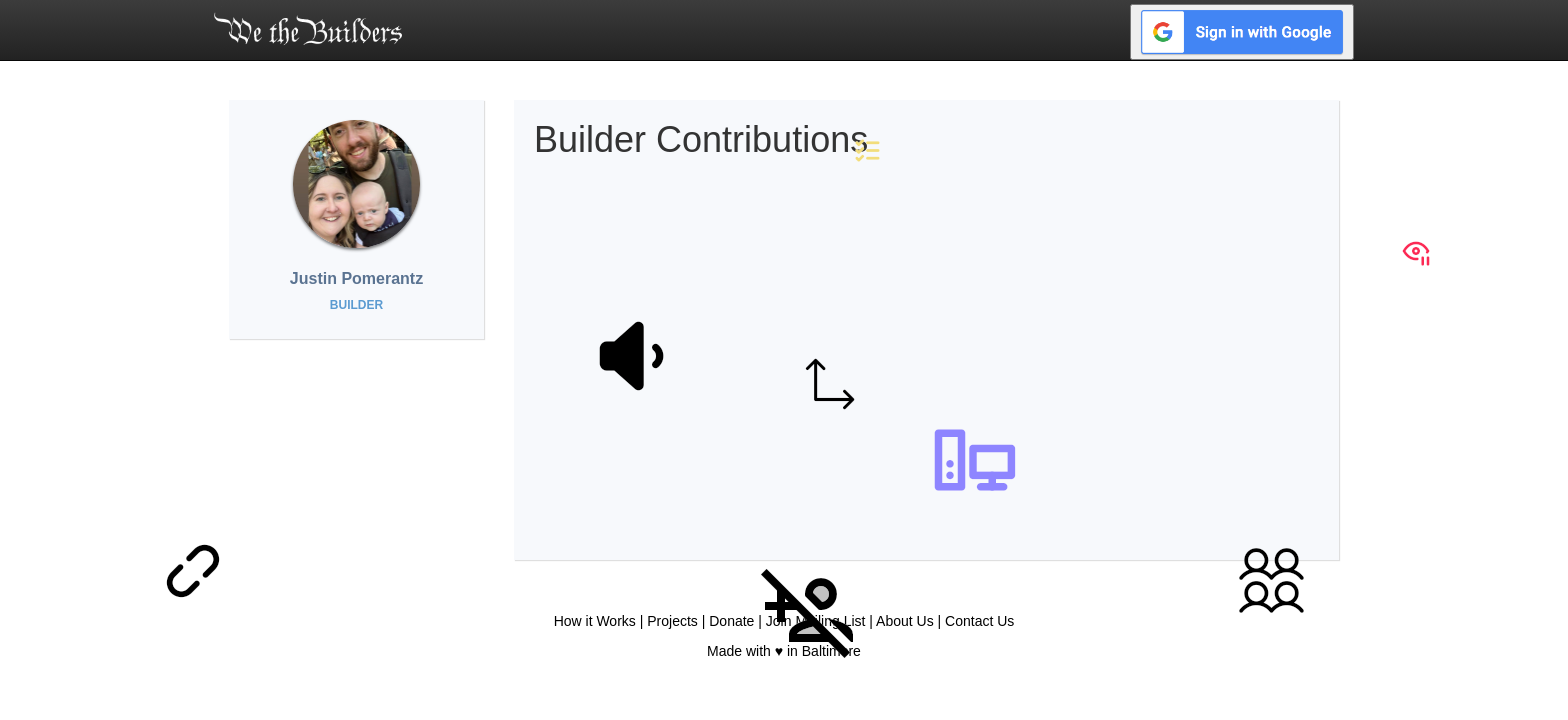 Image resolution: width=1568 pixels, height=720 pixels. I want to click on unlink or disconnect a URL, so click(193, 571).